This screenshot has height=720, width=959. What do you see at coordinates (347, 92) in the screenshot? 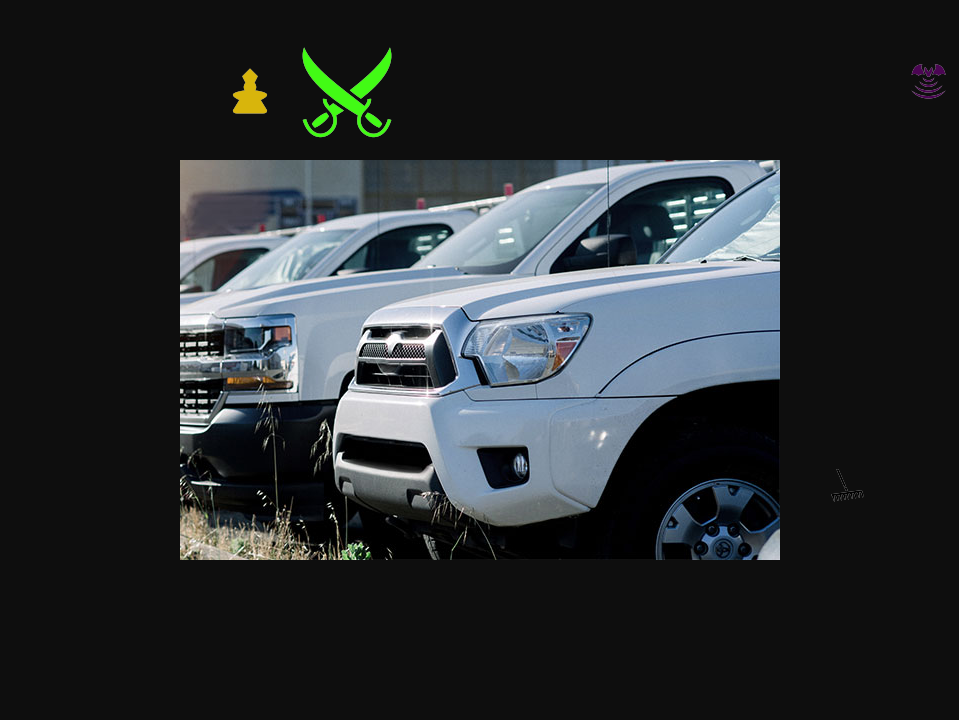
I see `initiate combat or battle mode` at bounding box center [347, 92].